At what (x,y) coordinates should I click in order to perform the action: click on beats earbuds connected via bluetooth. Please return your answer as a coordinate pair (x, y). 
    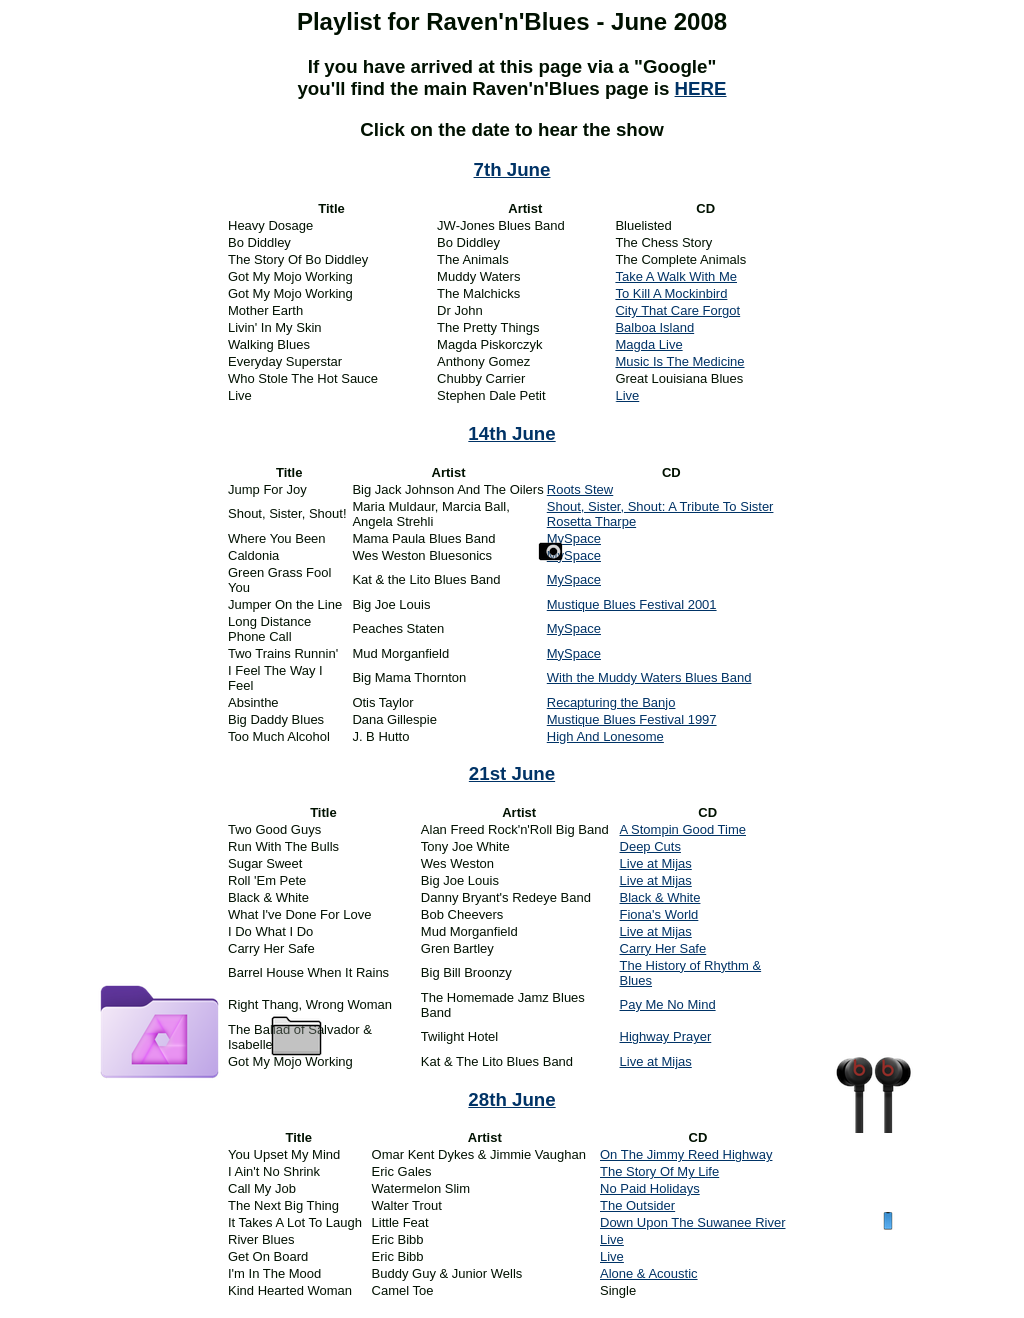
    Looking at the image, I should click on (874, 1091).